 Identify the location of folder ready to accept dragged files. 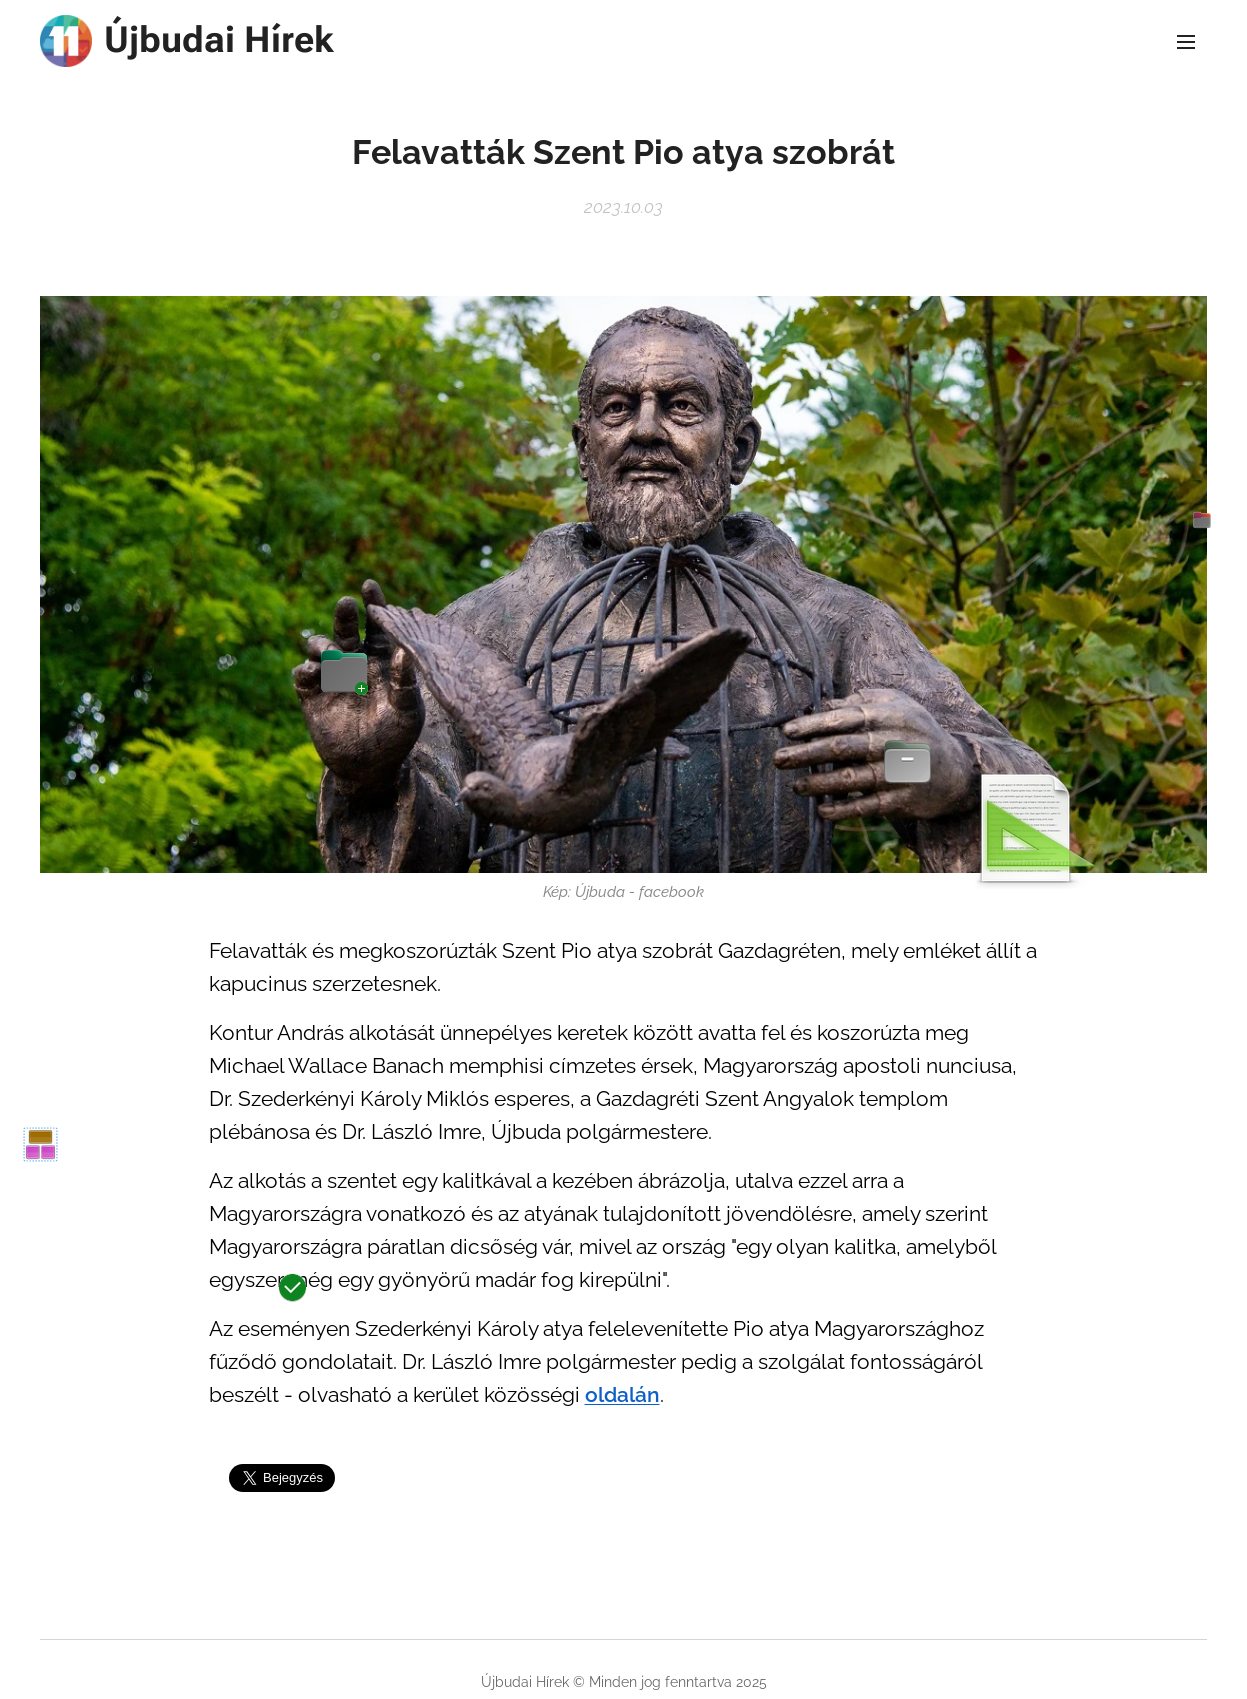
(1202, 520).